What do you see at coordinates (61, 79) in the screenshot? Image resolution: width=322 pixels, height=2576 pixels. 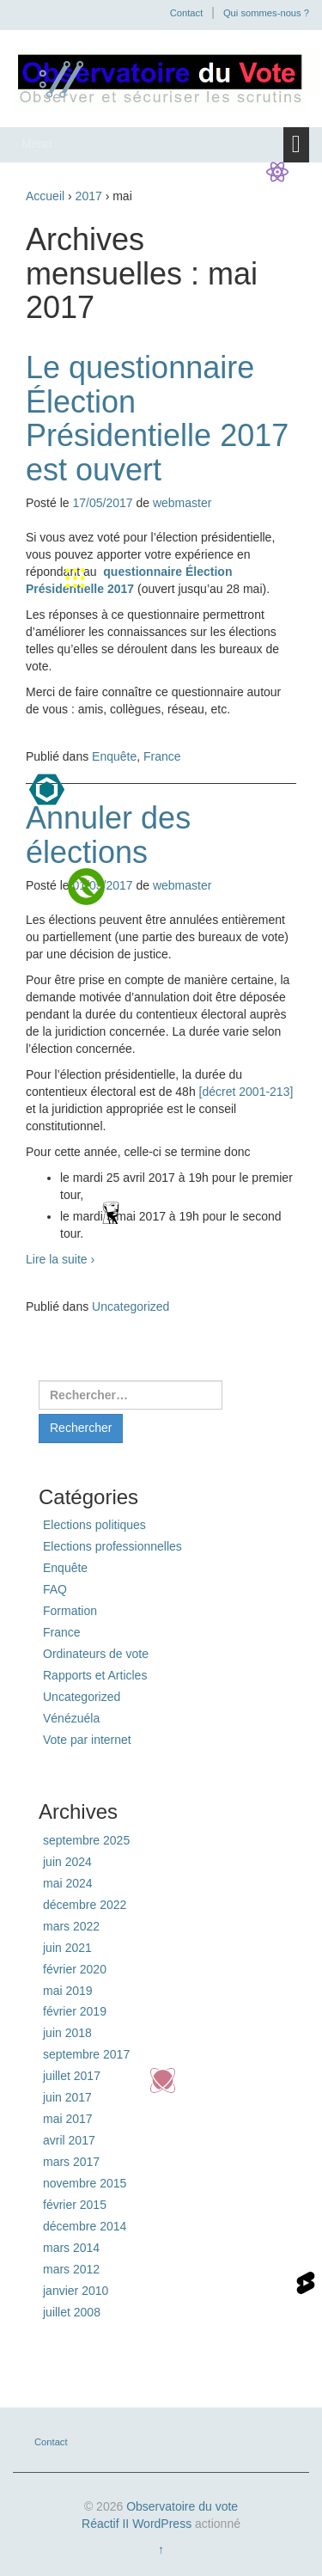 I see `visit curl website or documentation` at bounding box center [61, 79].